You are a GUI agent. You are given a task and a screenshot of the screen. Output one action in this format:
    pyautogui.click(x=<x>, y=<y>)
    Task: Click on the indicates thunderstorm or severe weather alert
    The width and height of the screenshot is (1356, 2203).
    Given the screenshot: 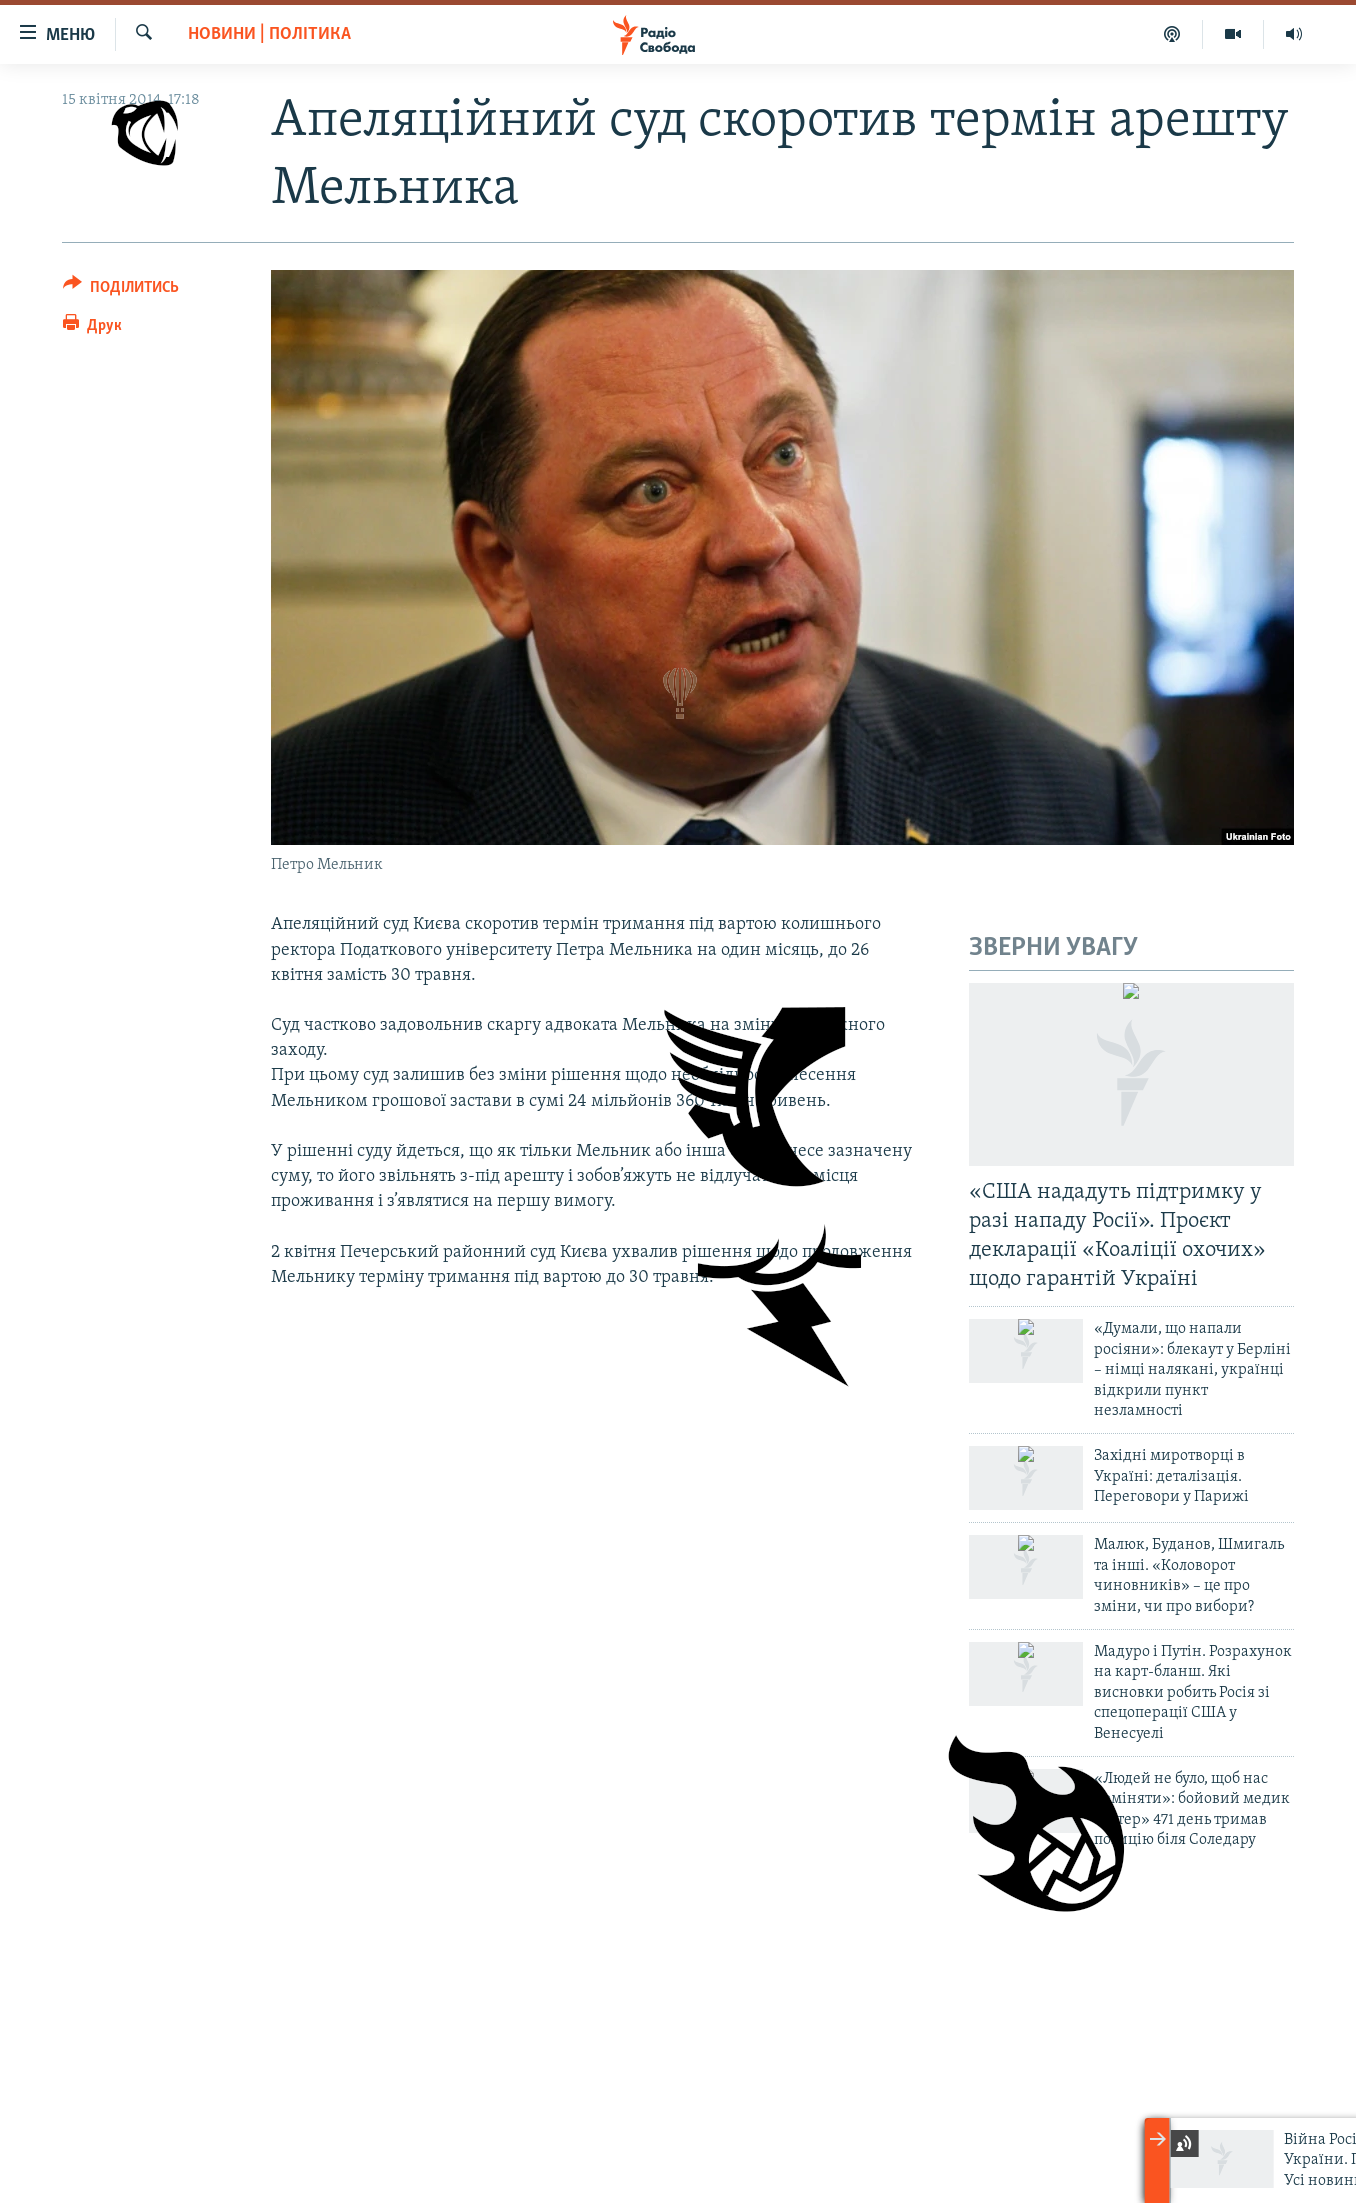 What is the action you would take?
    pyautogui.click(x=780, y=1305)
    